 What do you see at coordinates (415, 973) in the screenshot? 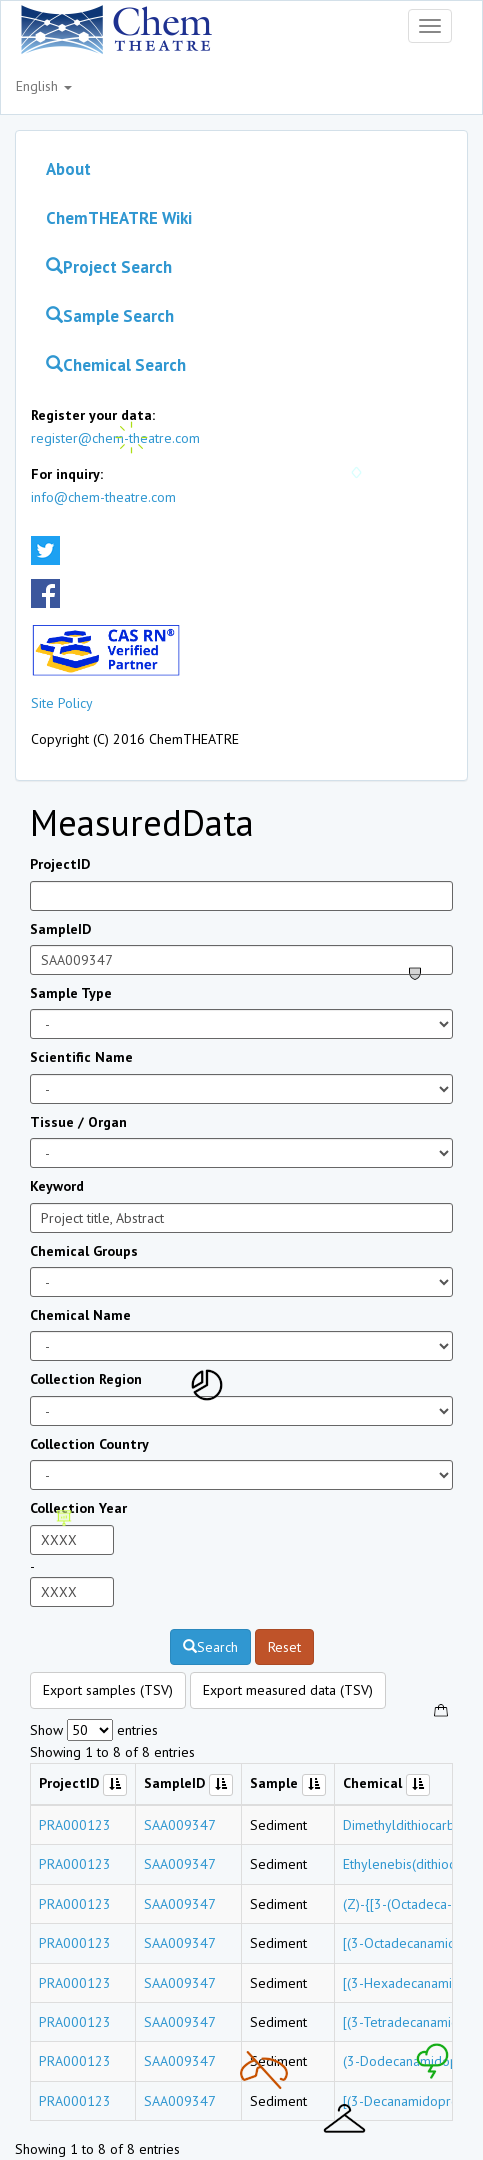
I see `access security or privacy settings` at bounding box center [415, 973].